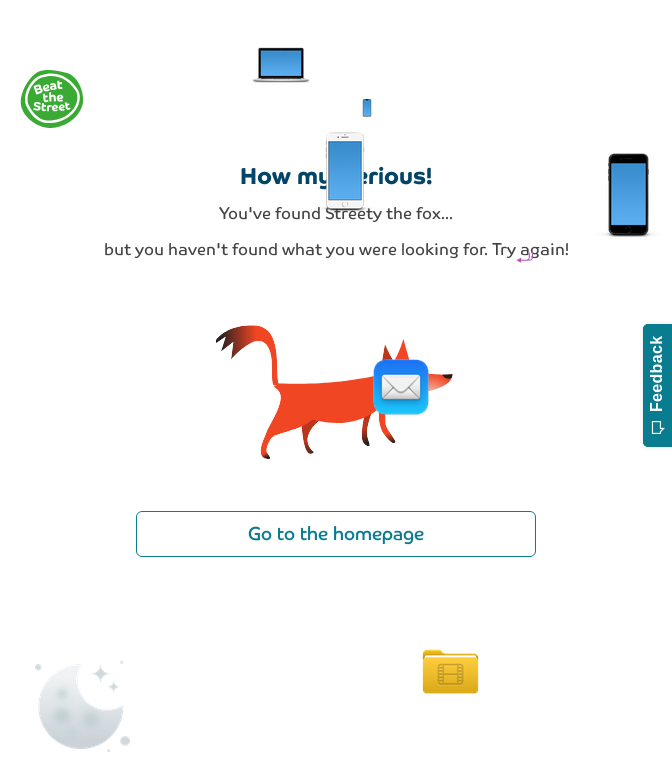 Image resolution: width=672 pixels, height=770 pixels. I want to click on open your videos folder, so click(450, 671).